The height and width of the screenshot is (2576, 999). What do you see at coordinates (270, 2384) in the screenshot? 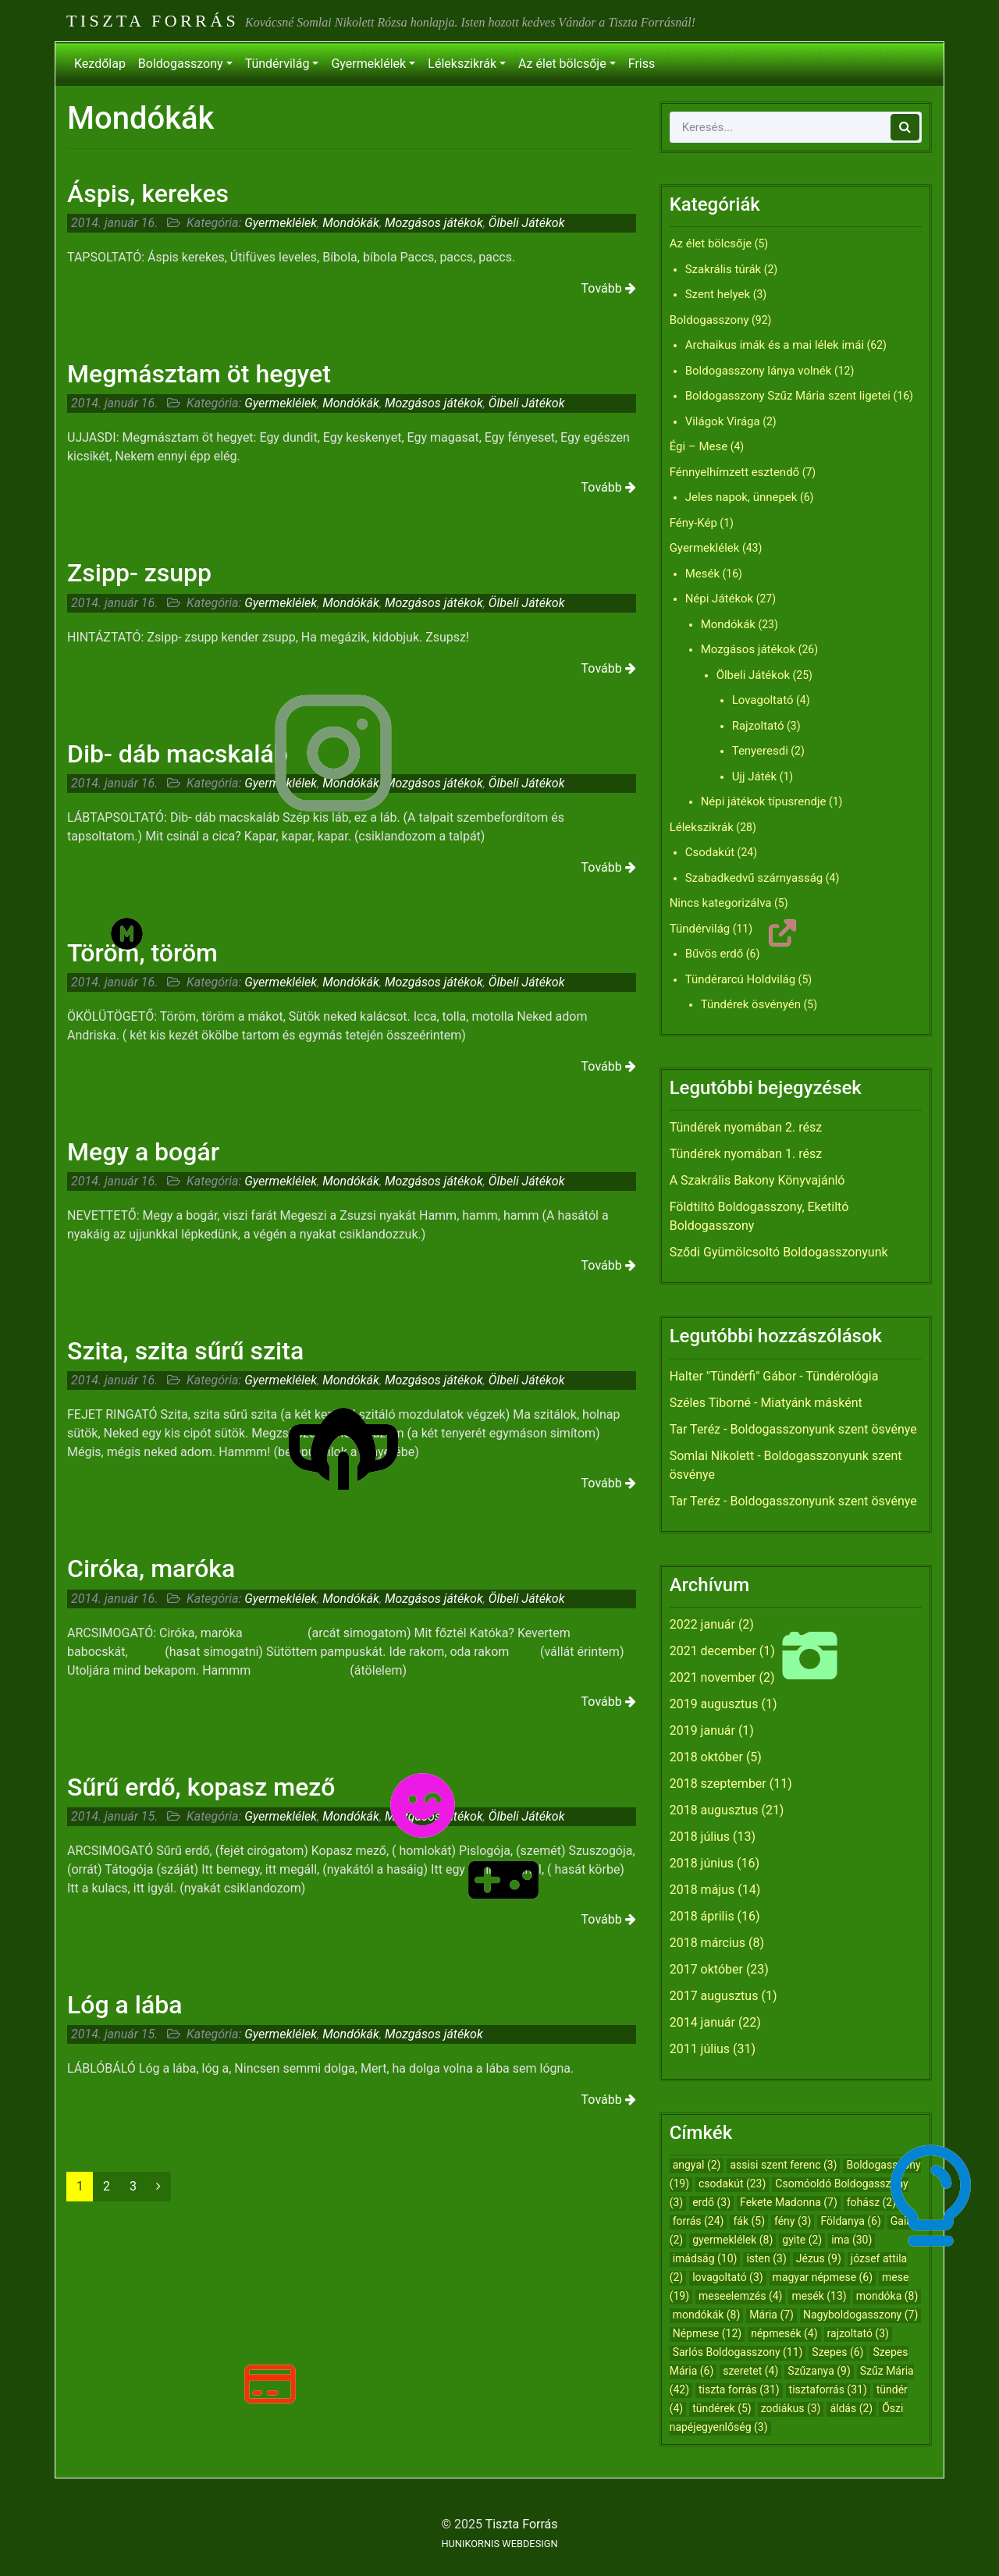
I see `access payment methods` at bounding box center [270, 2384].